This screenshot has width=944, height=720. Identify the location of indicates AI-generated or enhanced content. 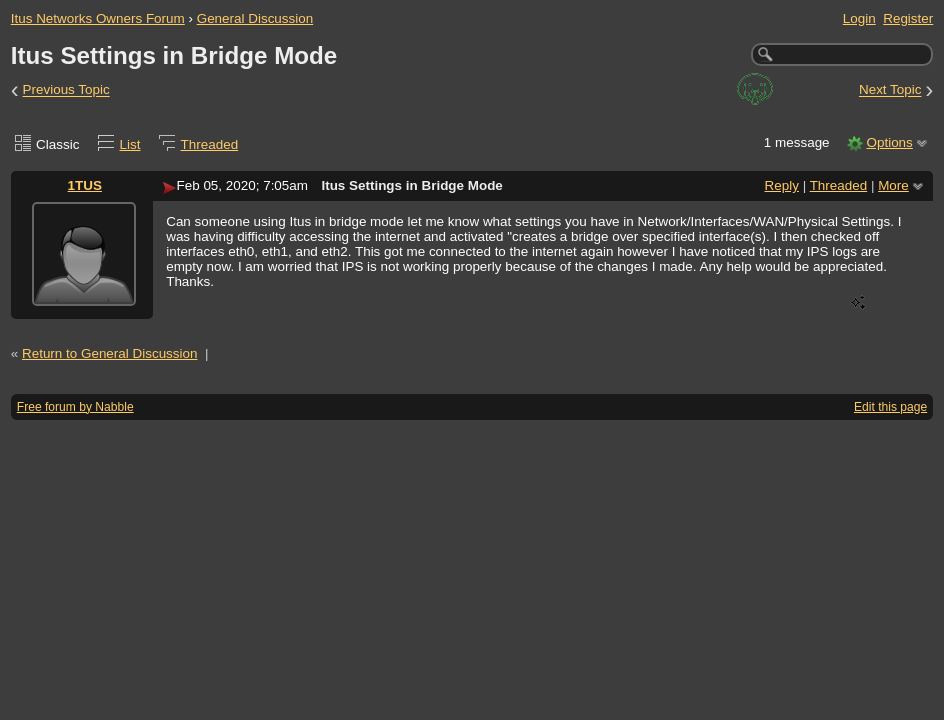
(858, 302).